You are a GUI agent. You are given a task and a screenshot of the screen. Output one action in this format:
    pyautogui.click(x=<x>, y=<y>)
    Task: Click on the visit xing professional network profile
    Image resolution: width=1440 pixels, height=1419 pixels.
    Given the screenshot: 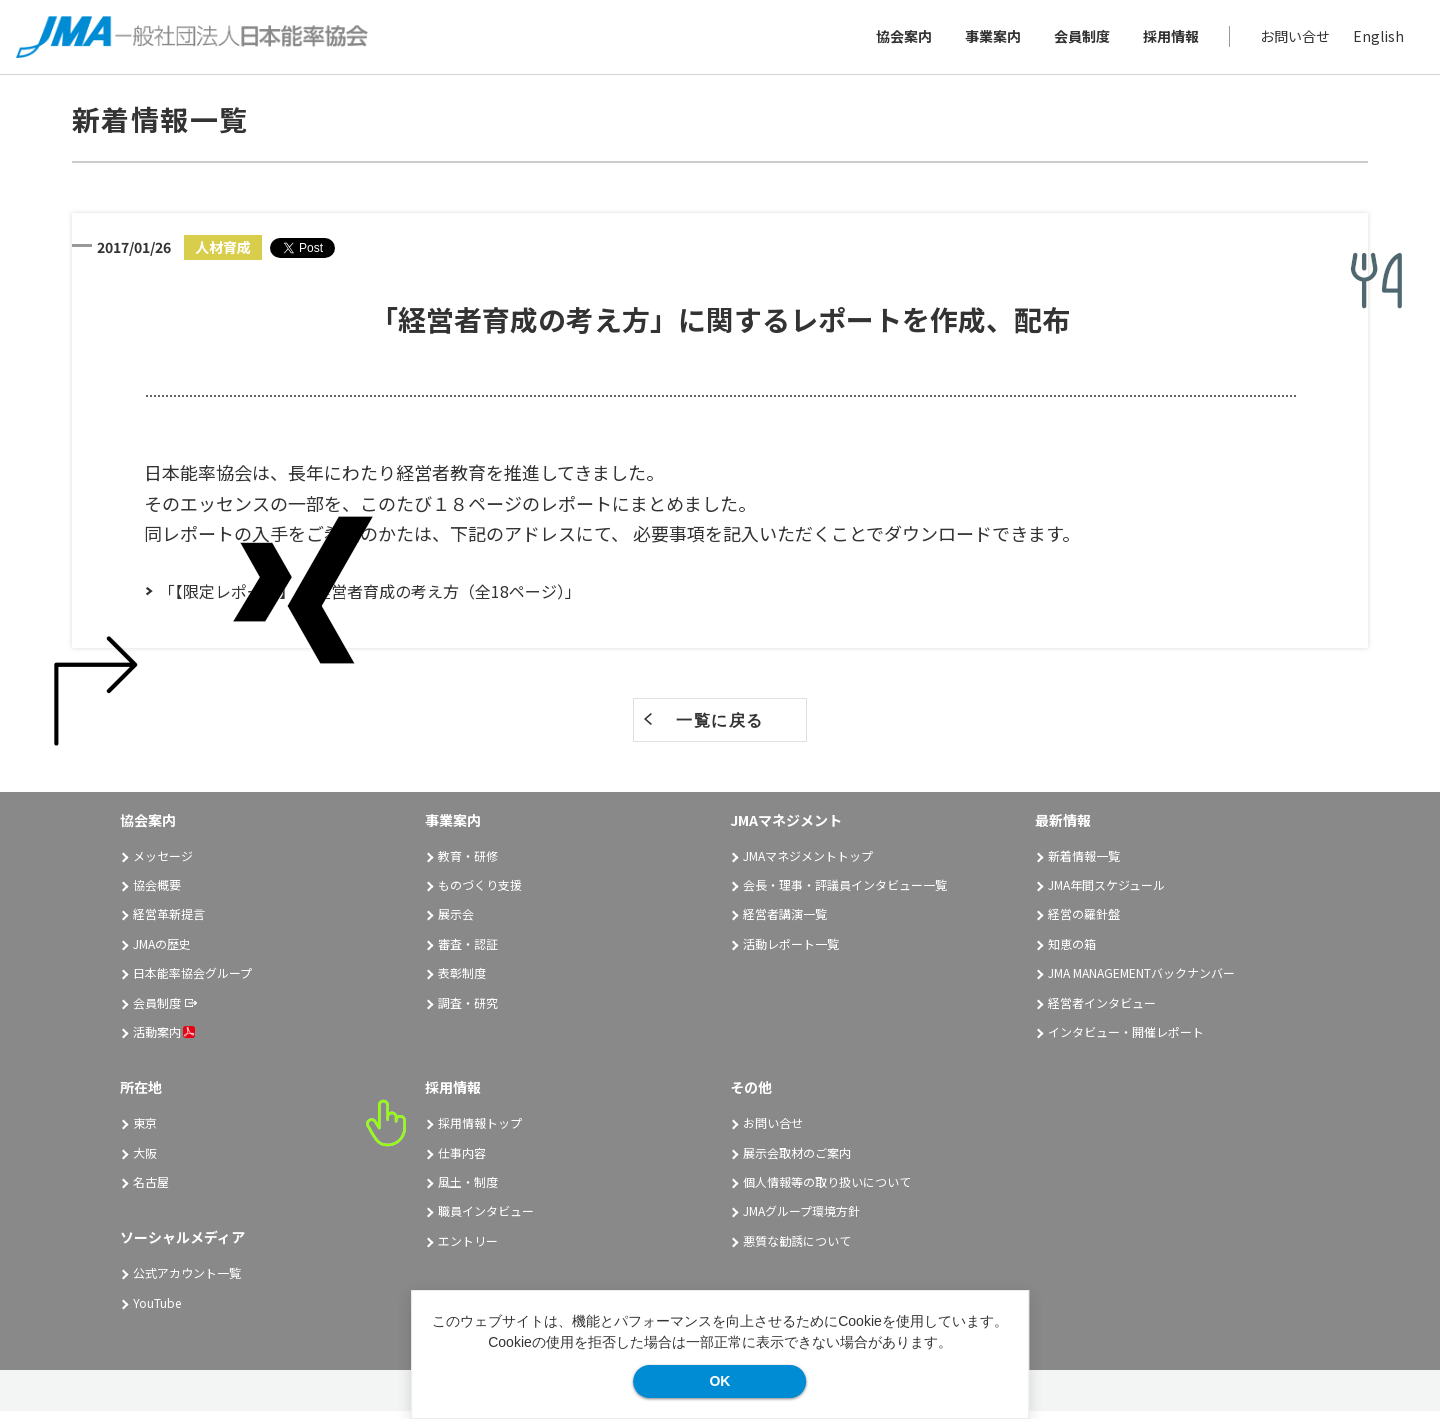 What is the action you would take?
    pyautogui.click(x=303, y=590)
    